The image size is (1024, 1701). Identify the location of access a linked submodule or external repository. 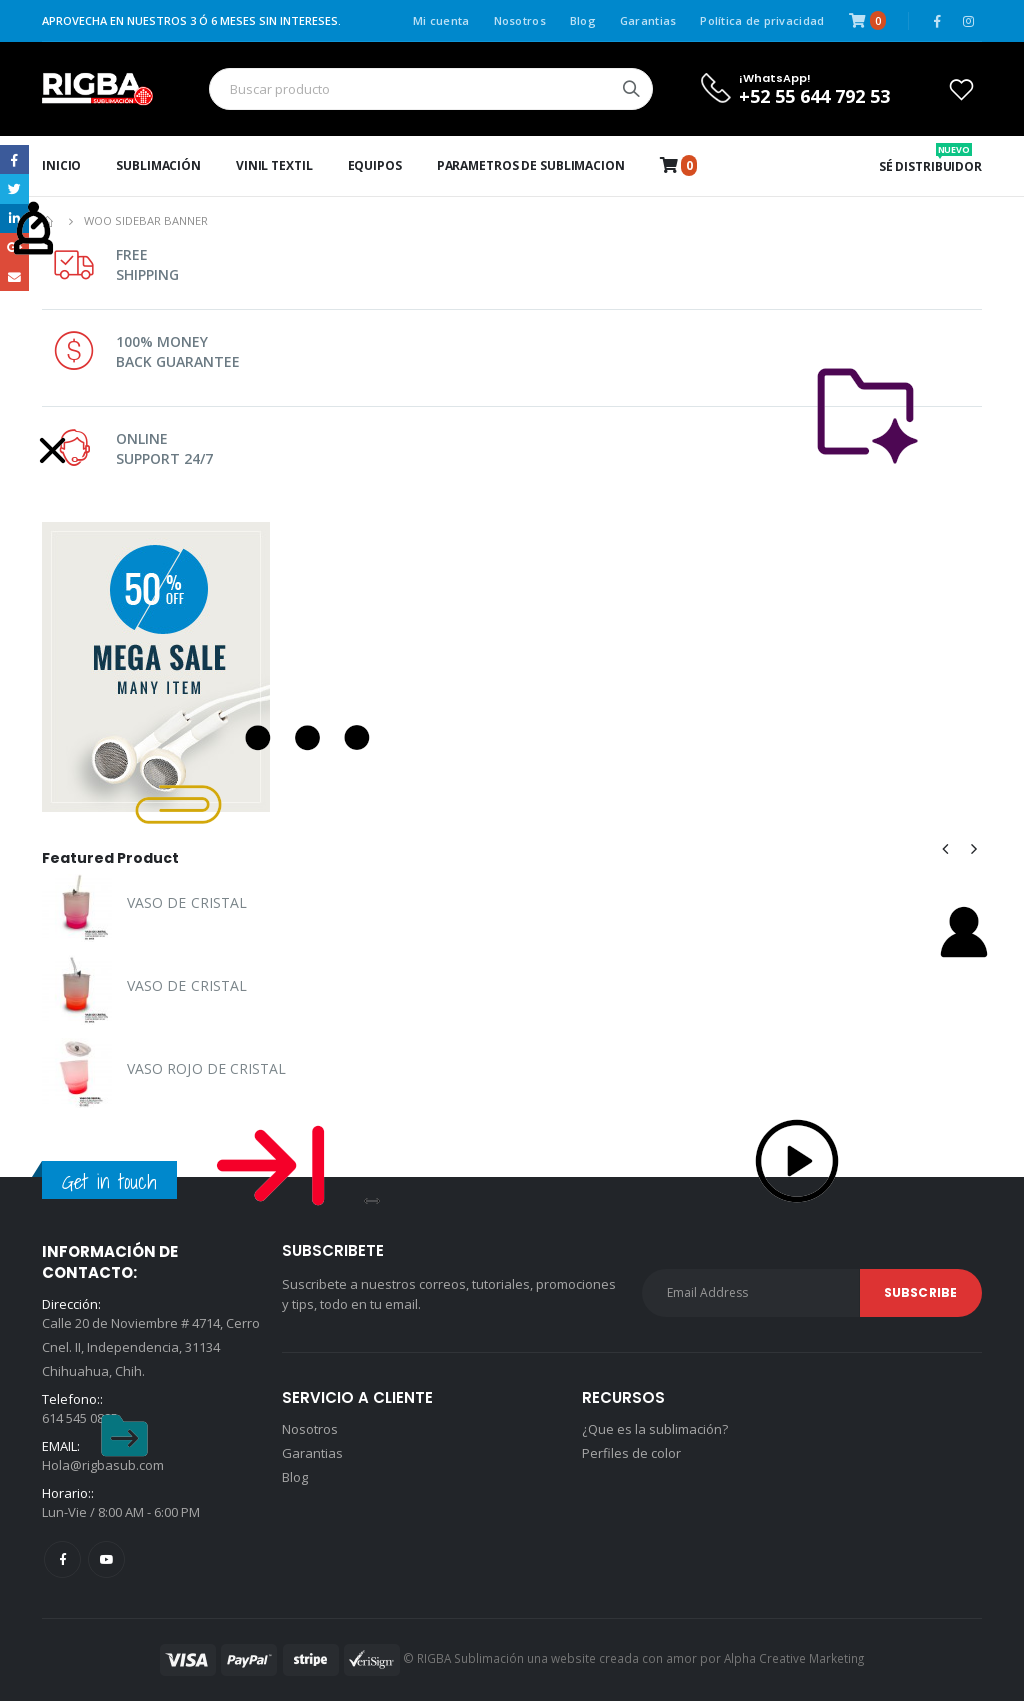
(124, 1435).